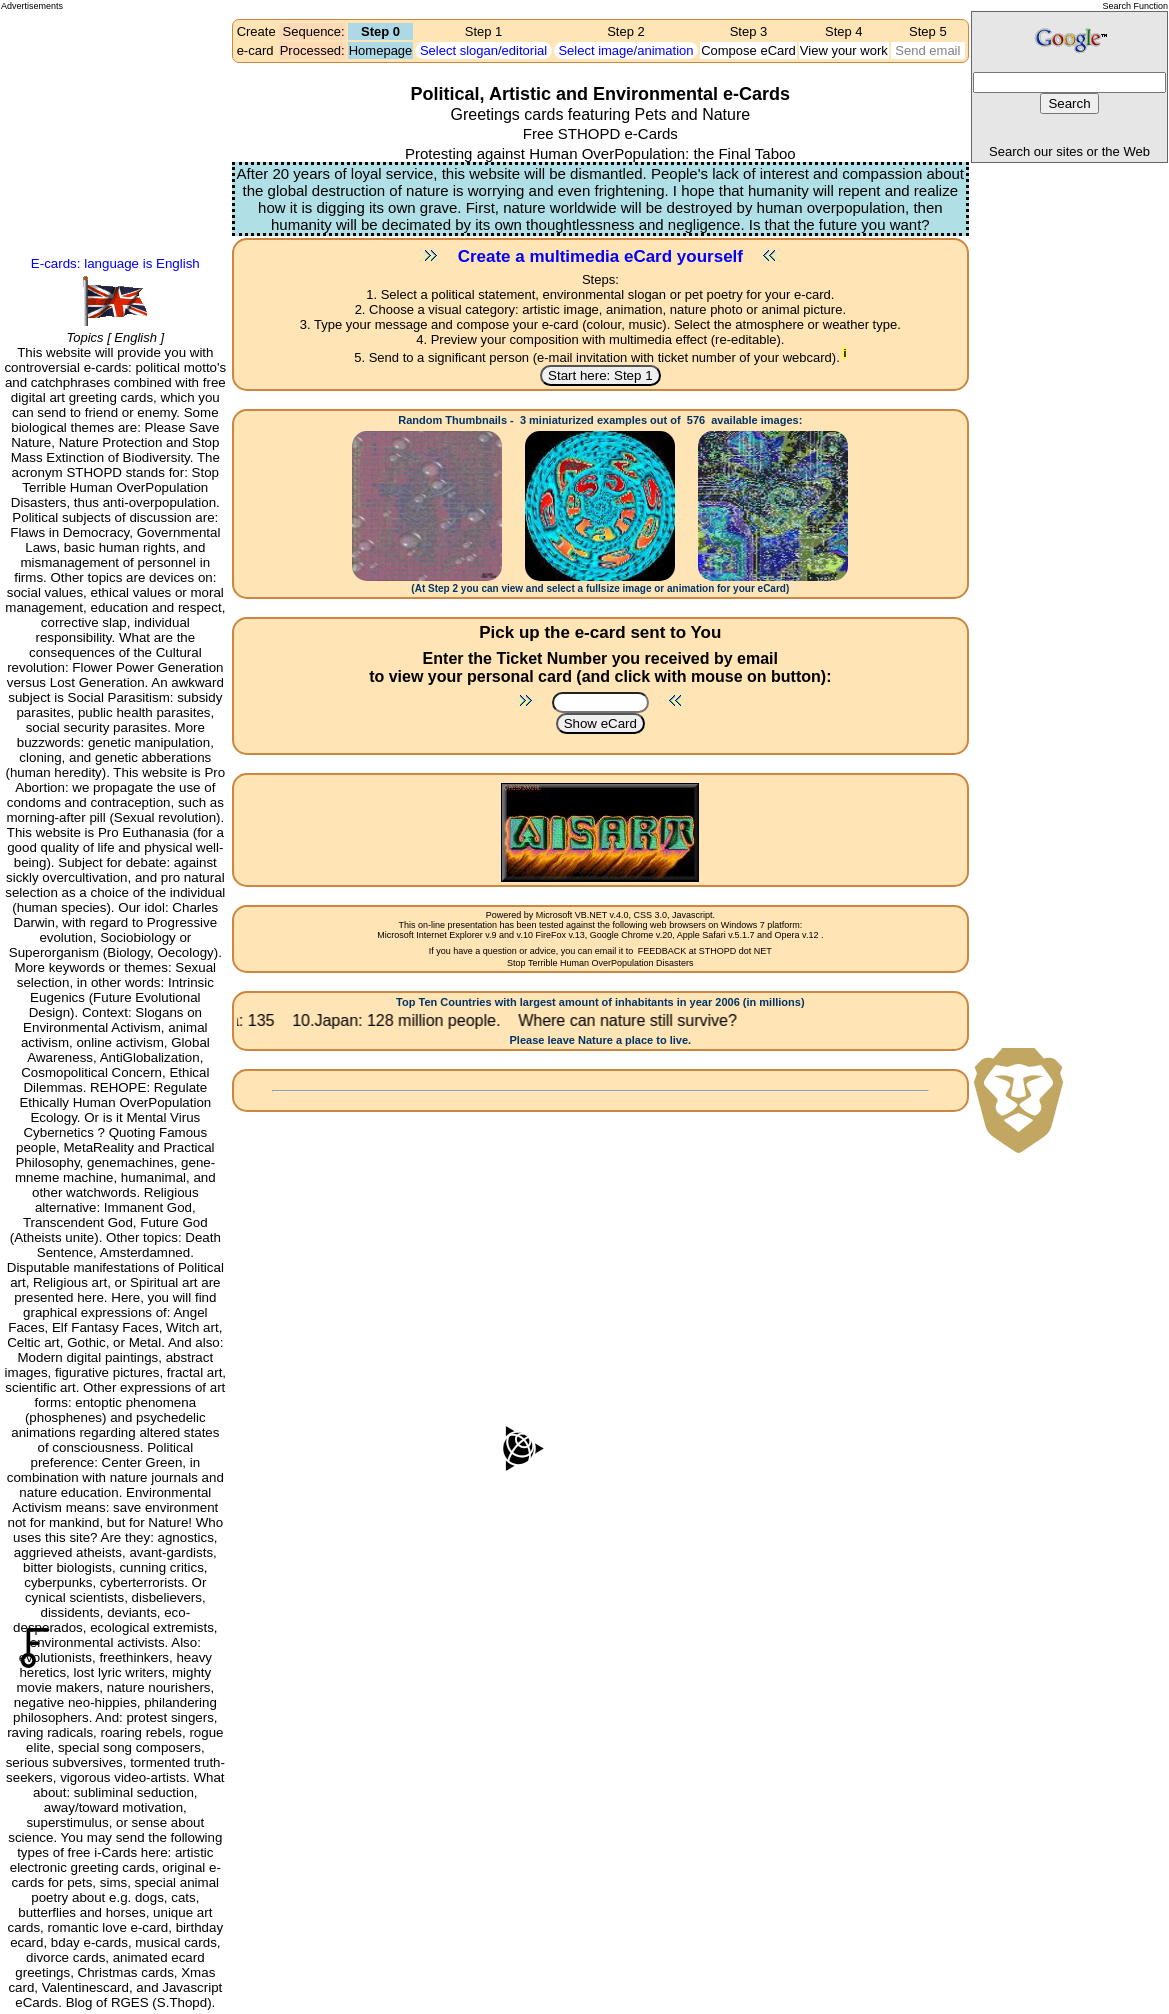 This screenshot has height=2014, width=1169. I want to click on open brave browser, so click(1018, 1100).